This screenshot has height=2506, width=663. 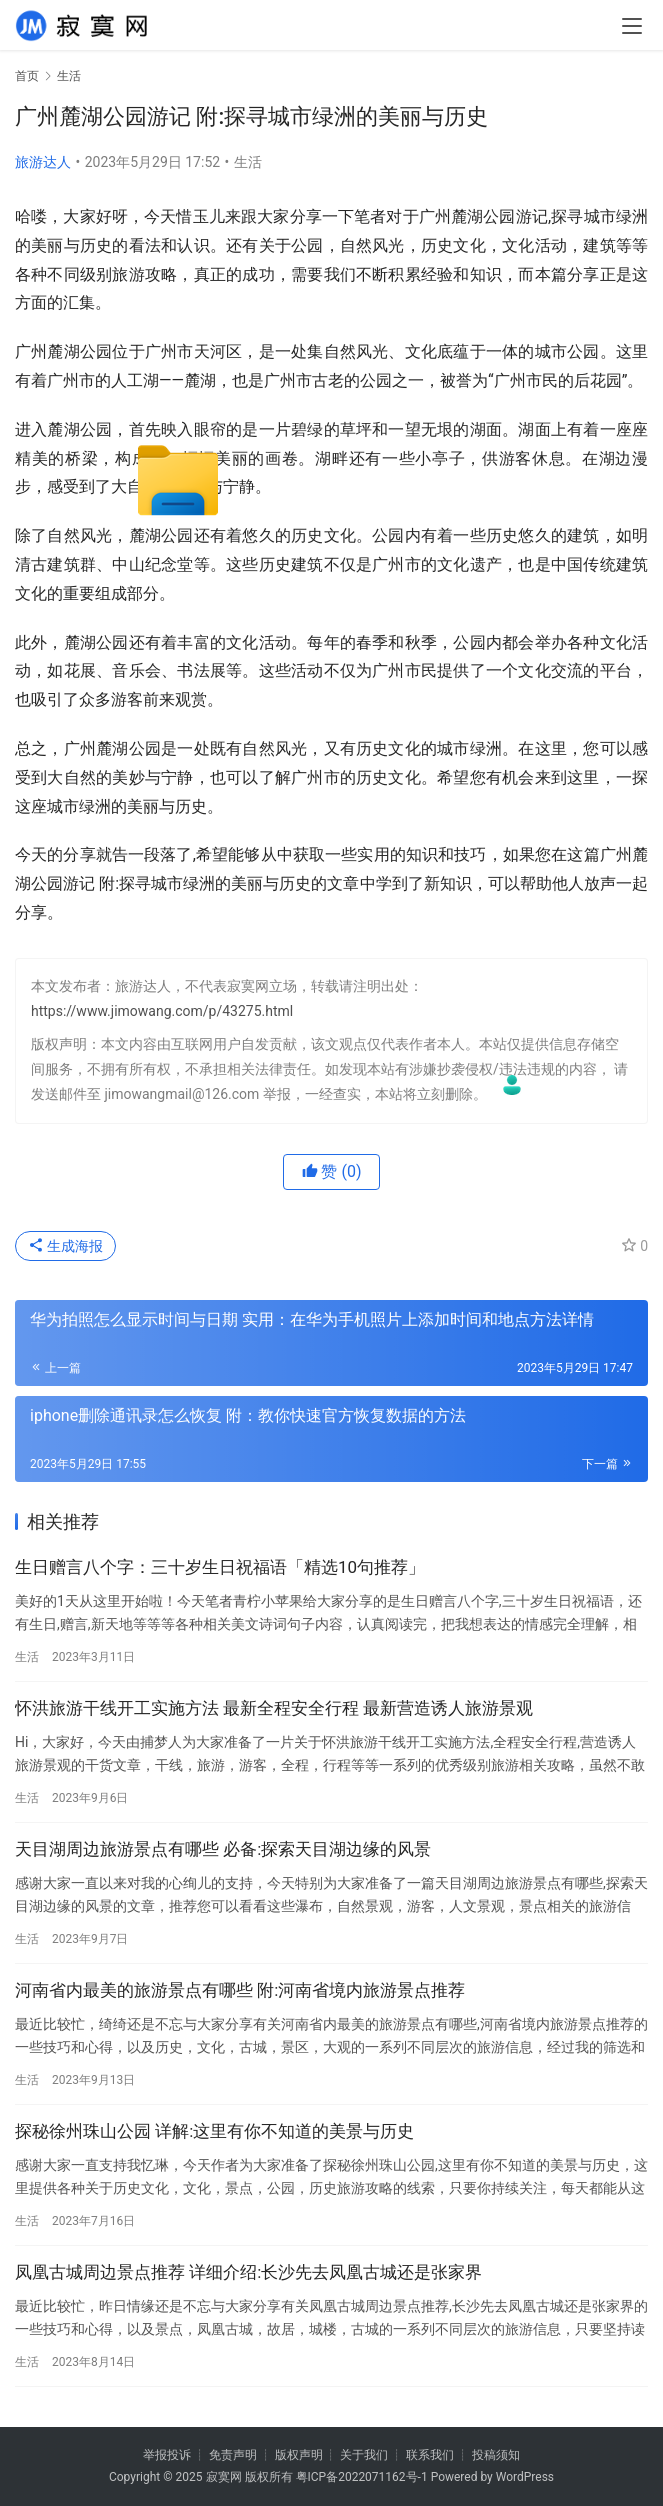 What do you see at coordinates (512, 1085) in the screenshot?
I see `view user profile` at bounding box center [512, 1085].